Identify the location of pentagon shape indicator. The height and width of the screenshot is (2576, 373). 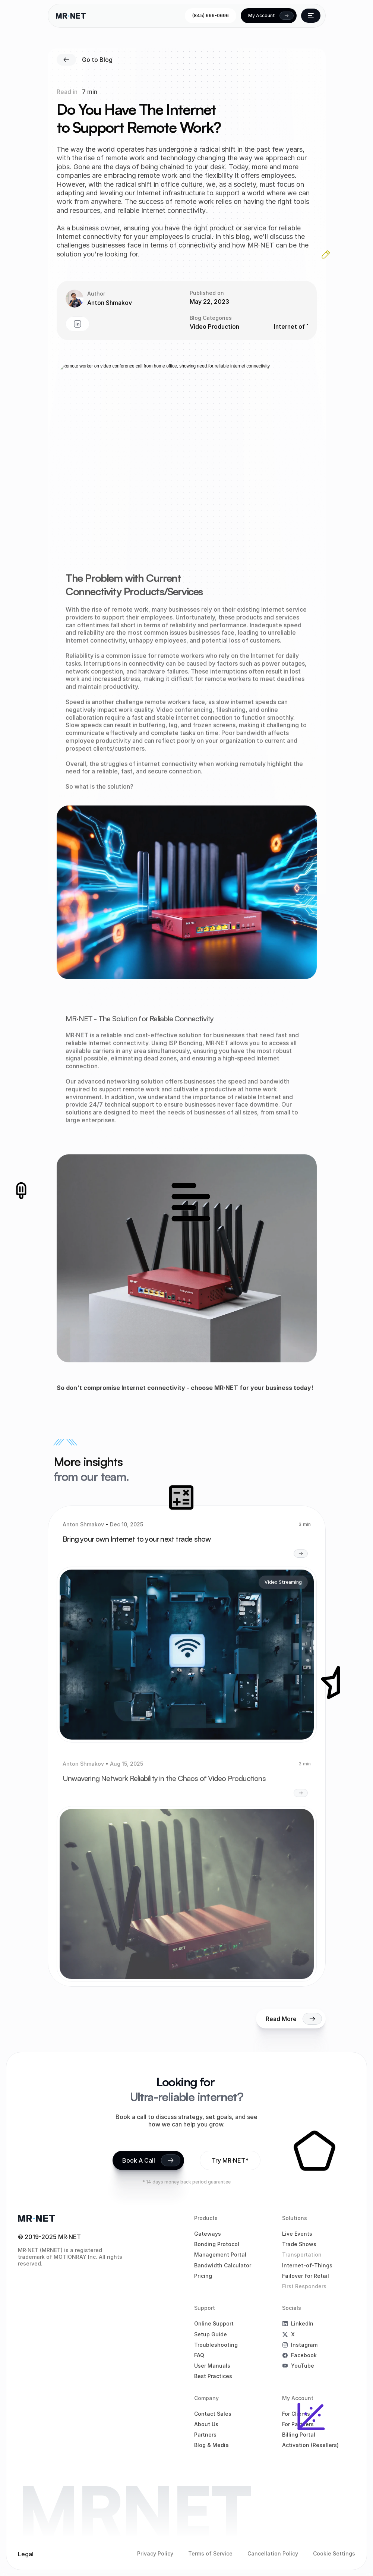
(314, 2152).